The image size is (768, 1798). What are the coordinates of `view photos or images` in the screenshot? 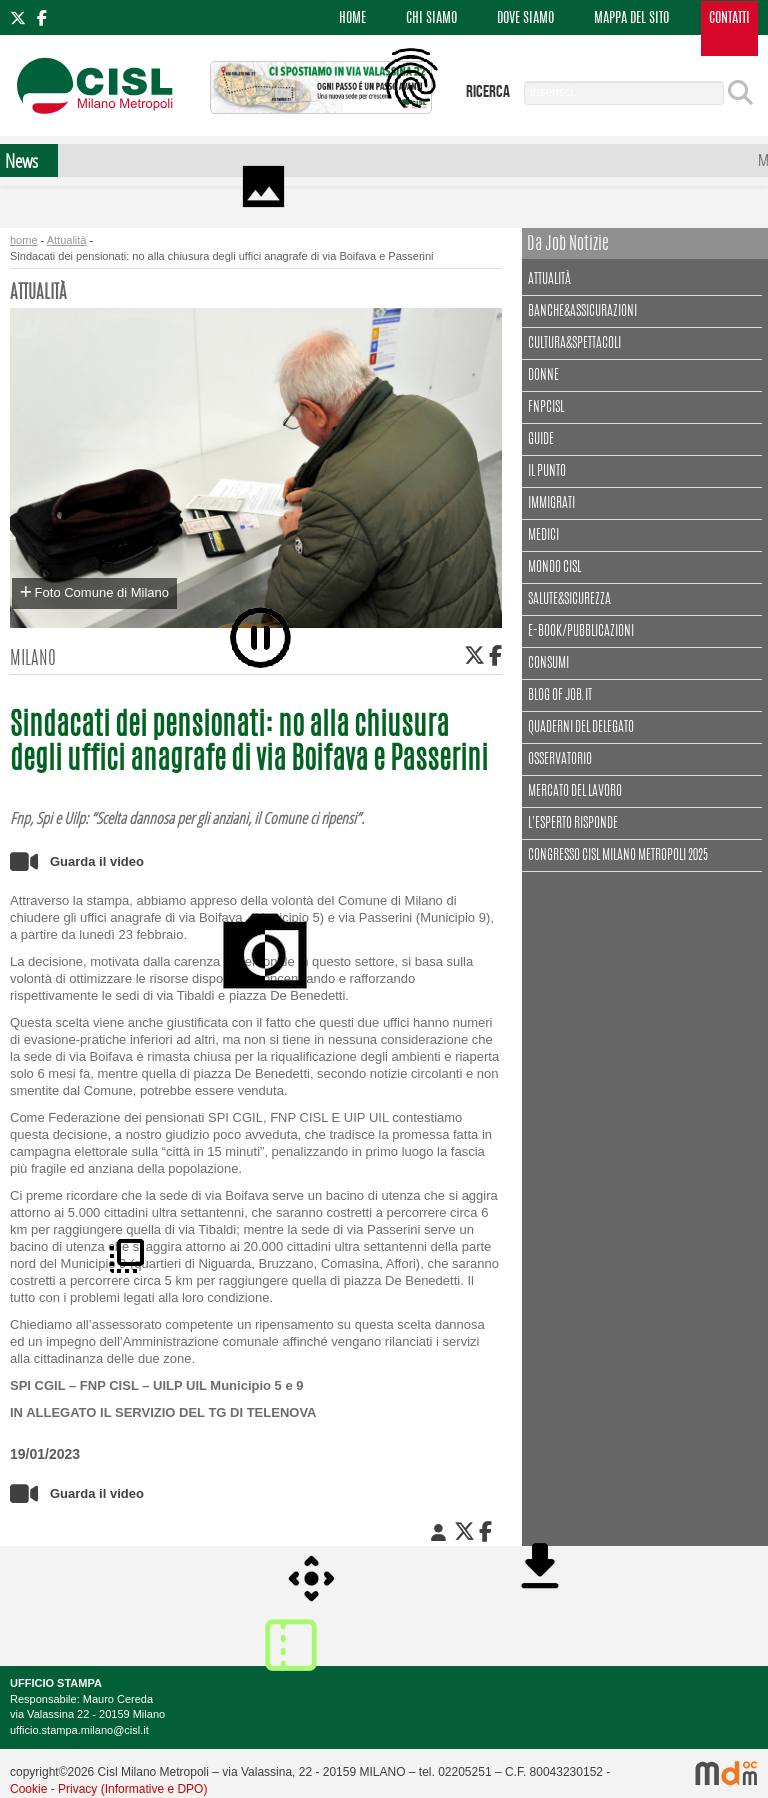 It's located at (263, 186).